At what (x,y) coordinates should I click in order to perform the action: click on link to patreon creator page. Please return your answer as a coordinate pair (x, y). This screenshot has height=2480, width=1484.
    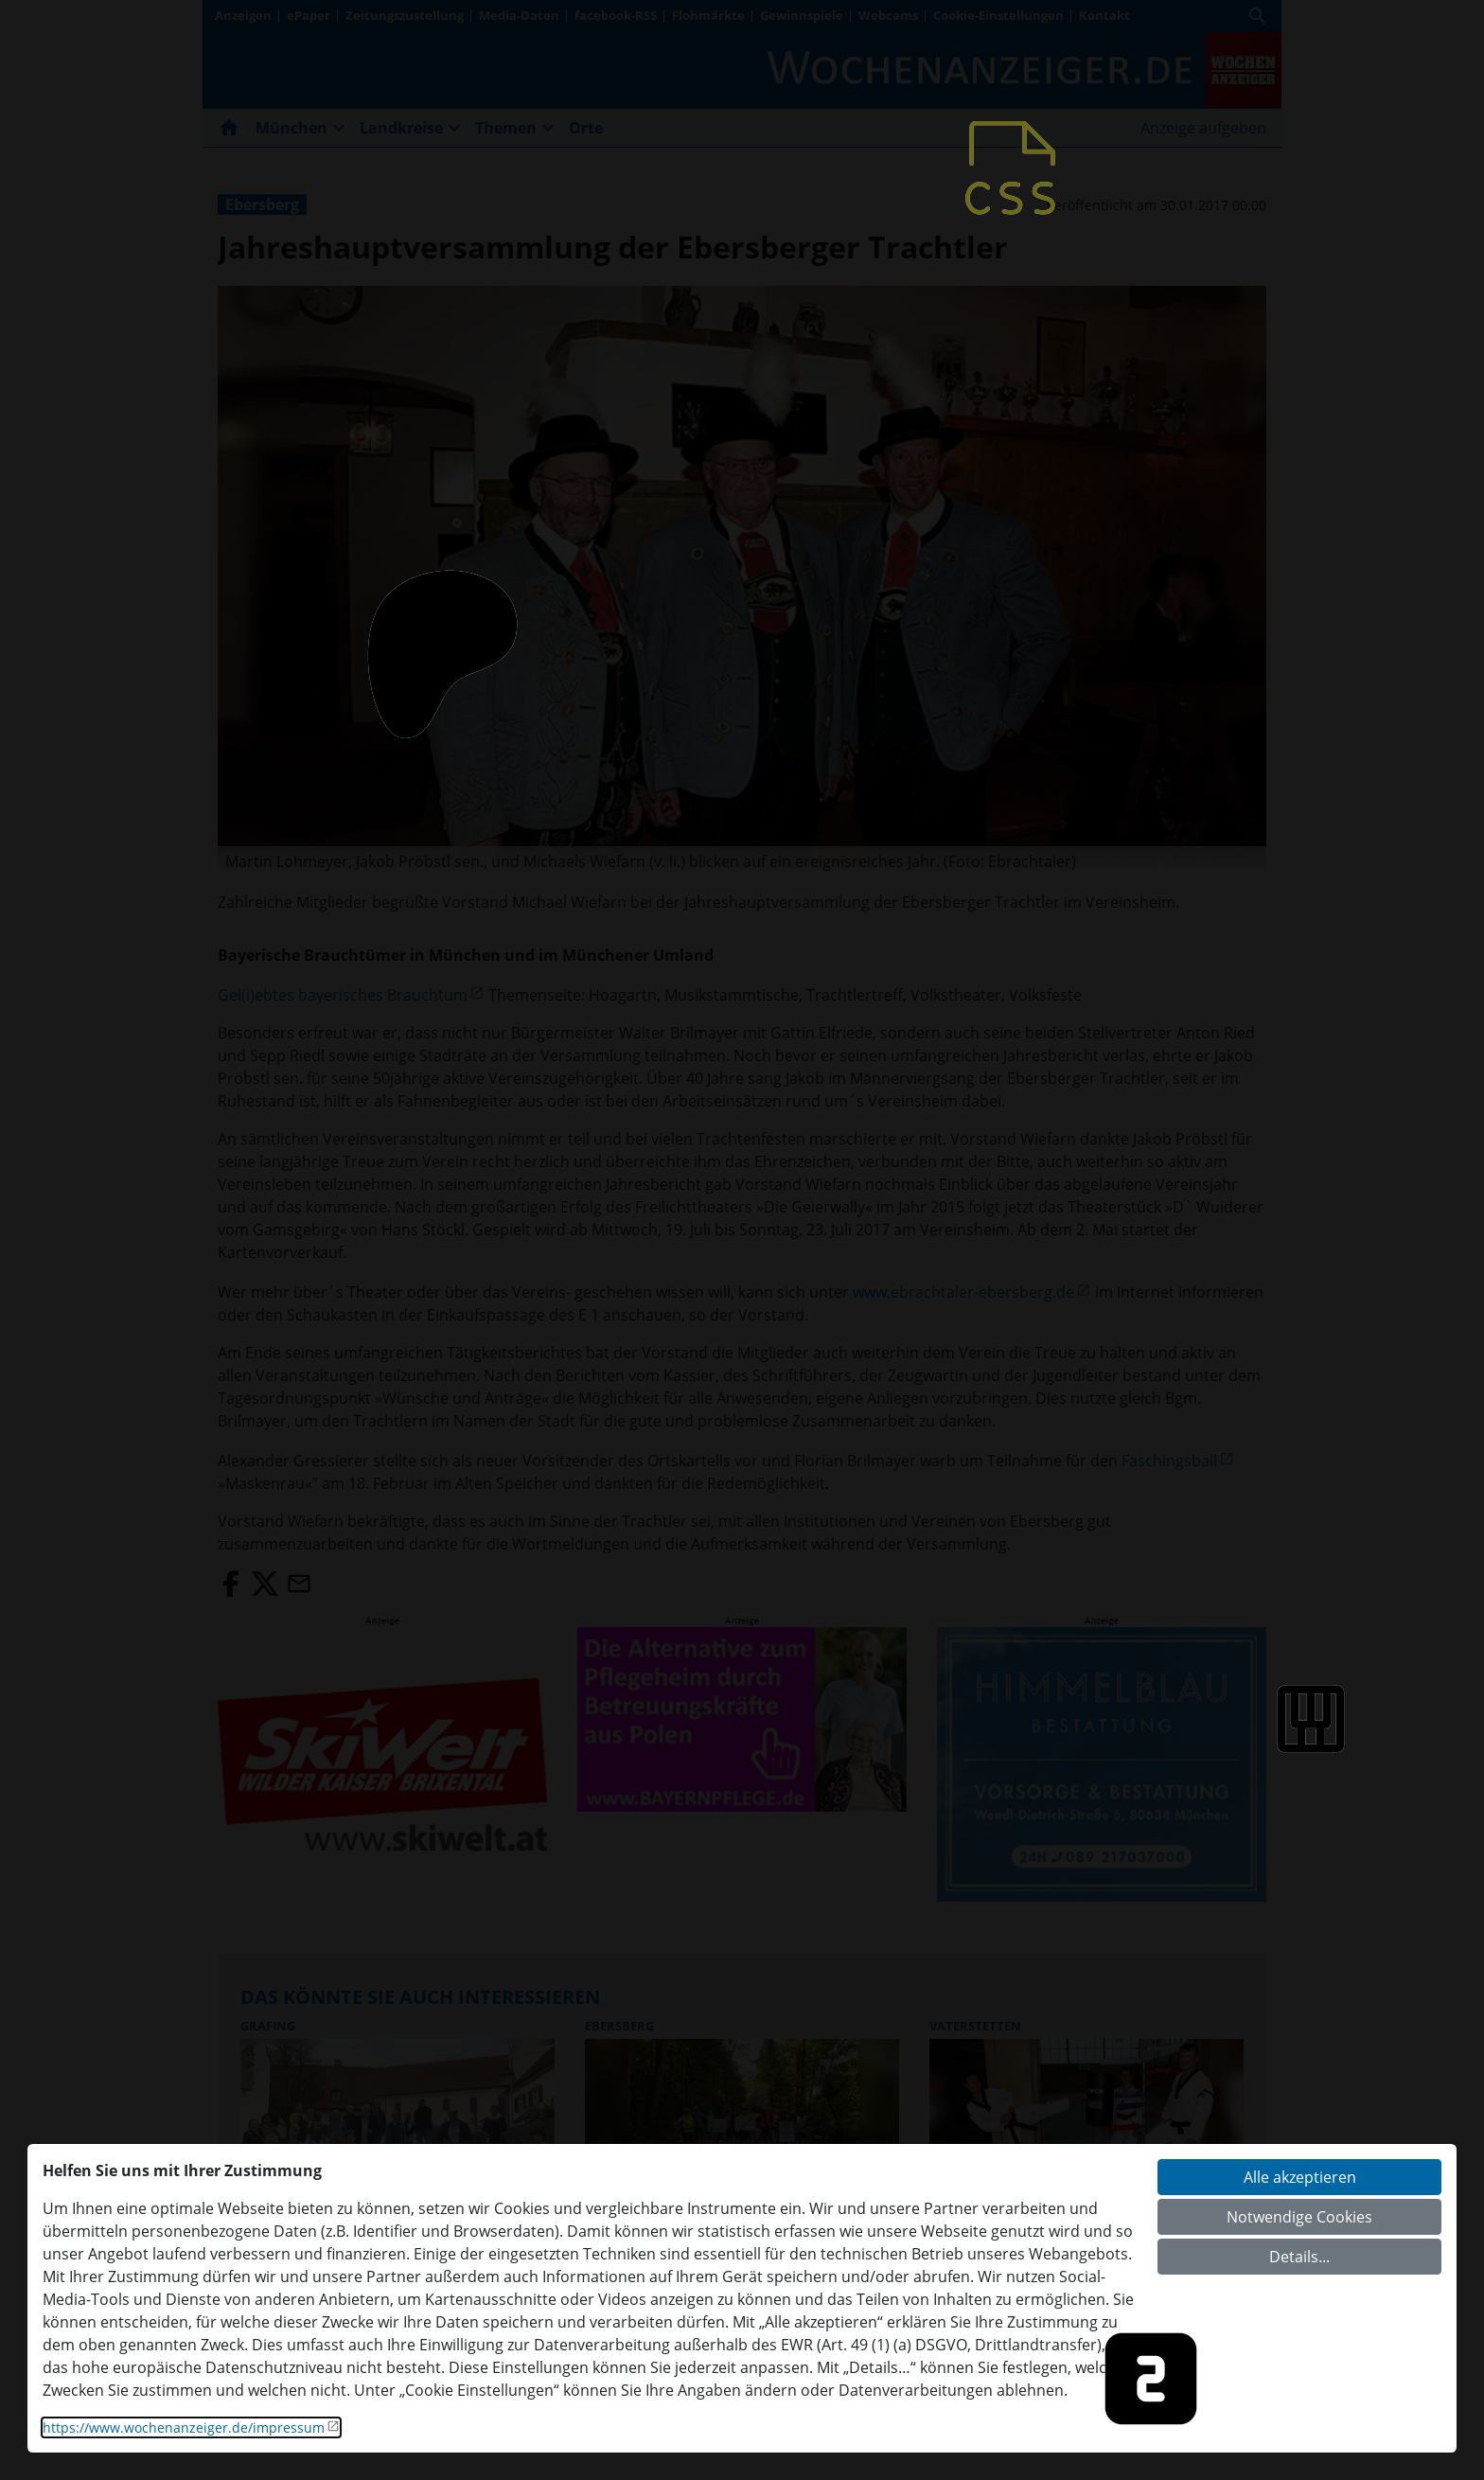
    Looking at the image, I should click on (436, 651).